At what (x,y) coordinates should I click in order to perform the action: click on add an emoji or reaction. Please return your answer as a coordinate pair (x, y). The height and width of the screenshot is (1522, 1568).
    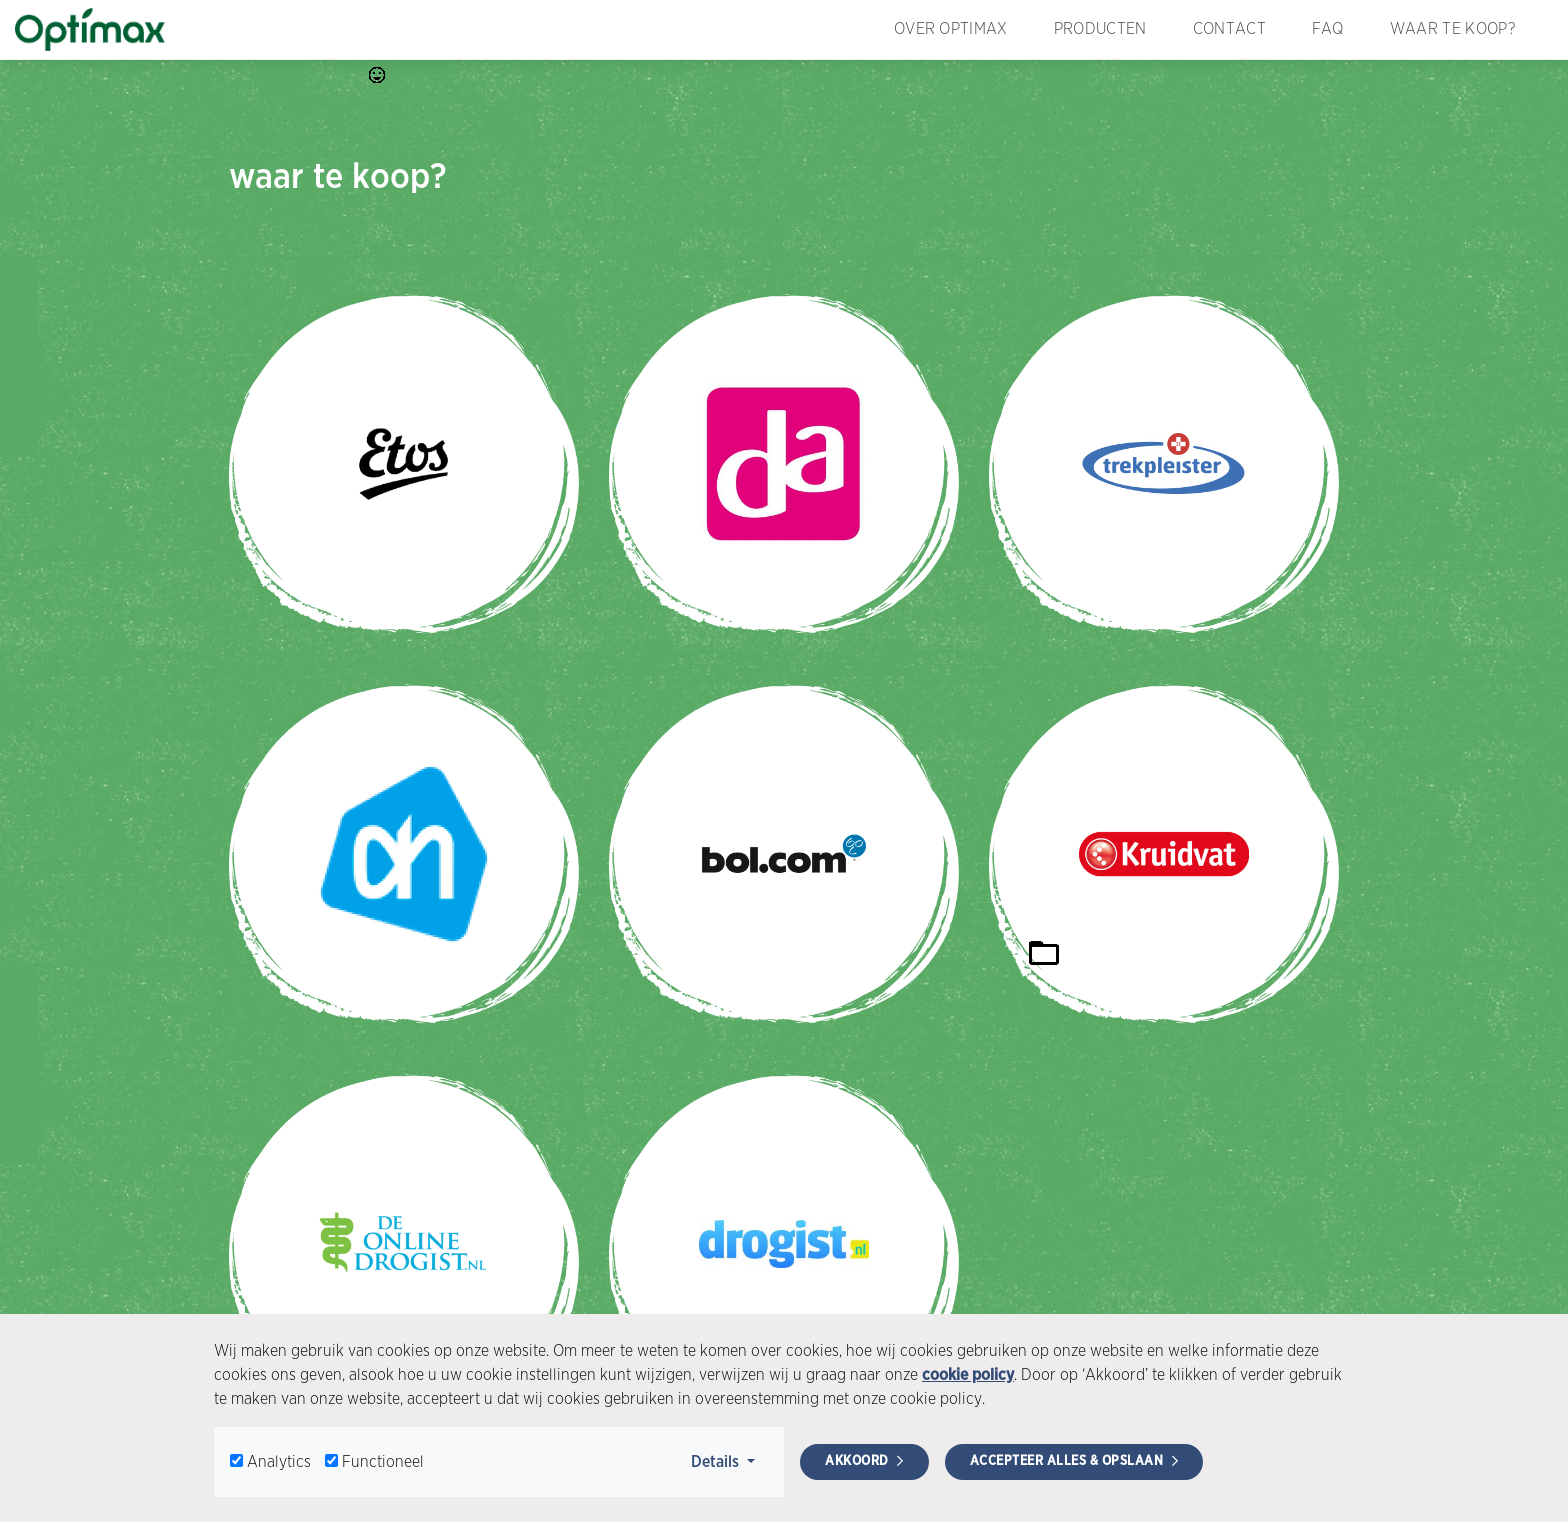
    Looking at the image, I should click on (377, 75).